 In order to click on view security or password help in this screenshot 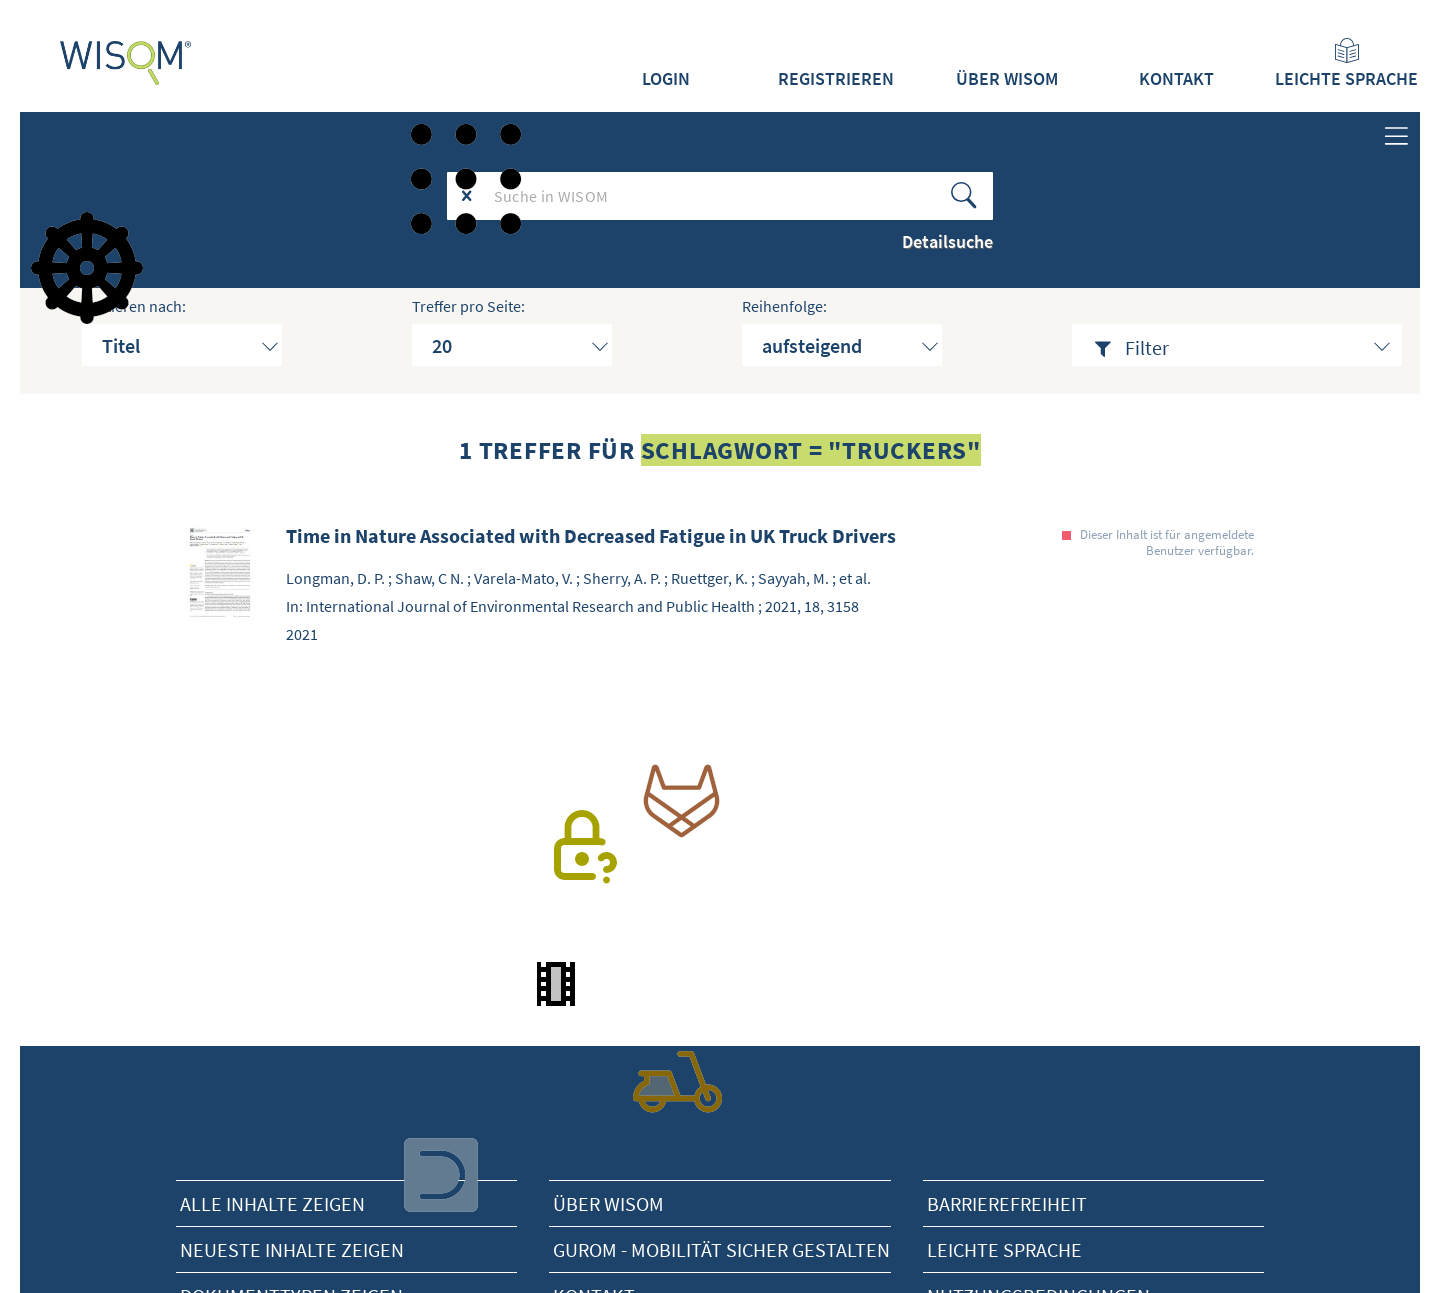, I will do `click(582, 845)`.